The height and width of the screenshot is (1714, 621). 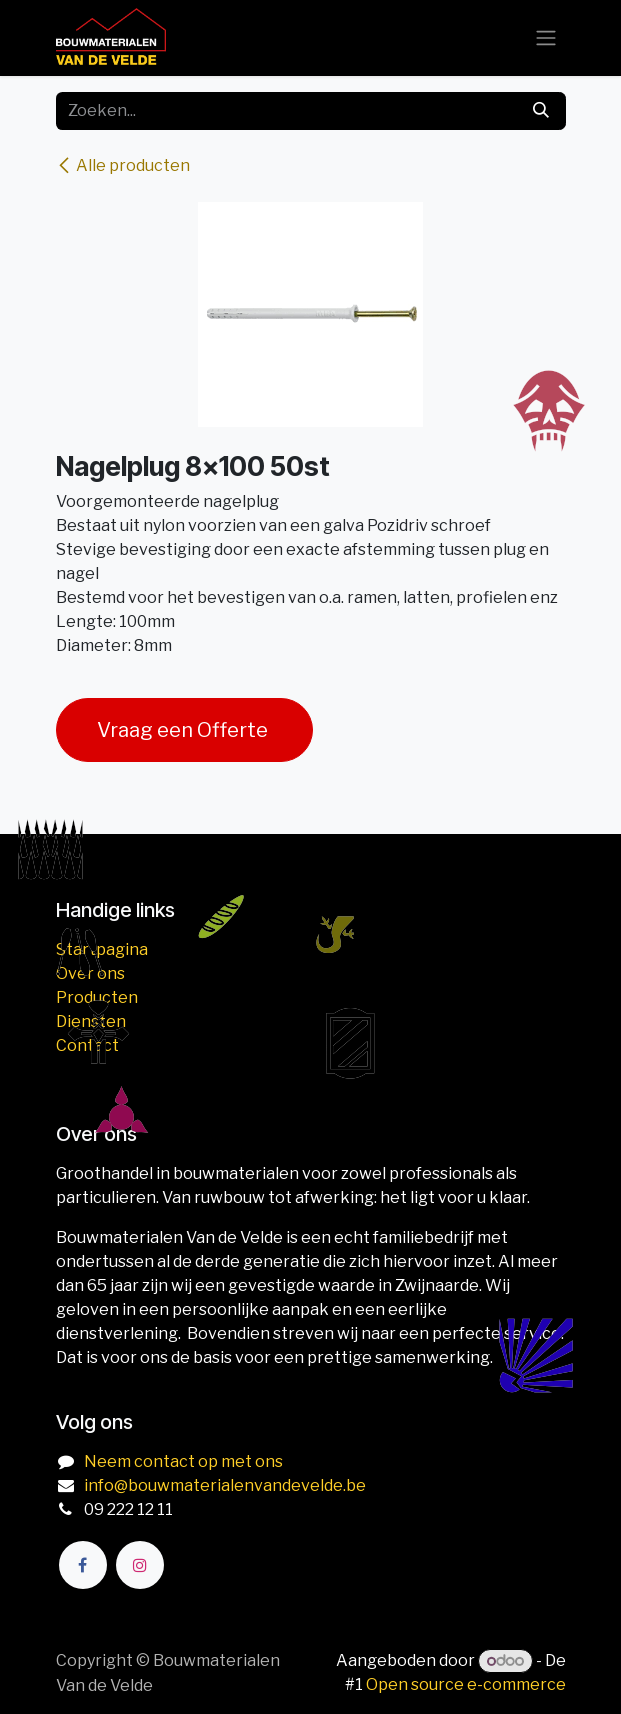 What do you see at coordinates (80, 952) in the screenshot?
I see `access circus or performance-themed games` at bounding box center [80, 952].